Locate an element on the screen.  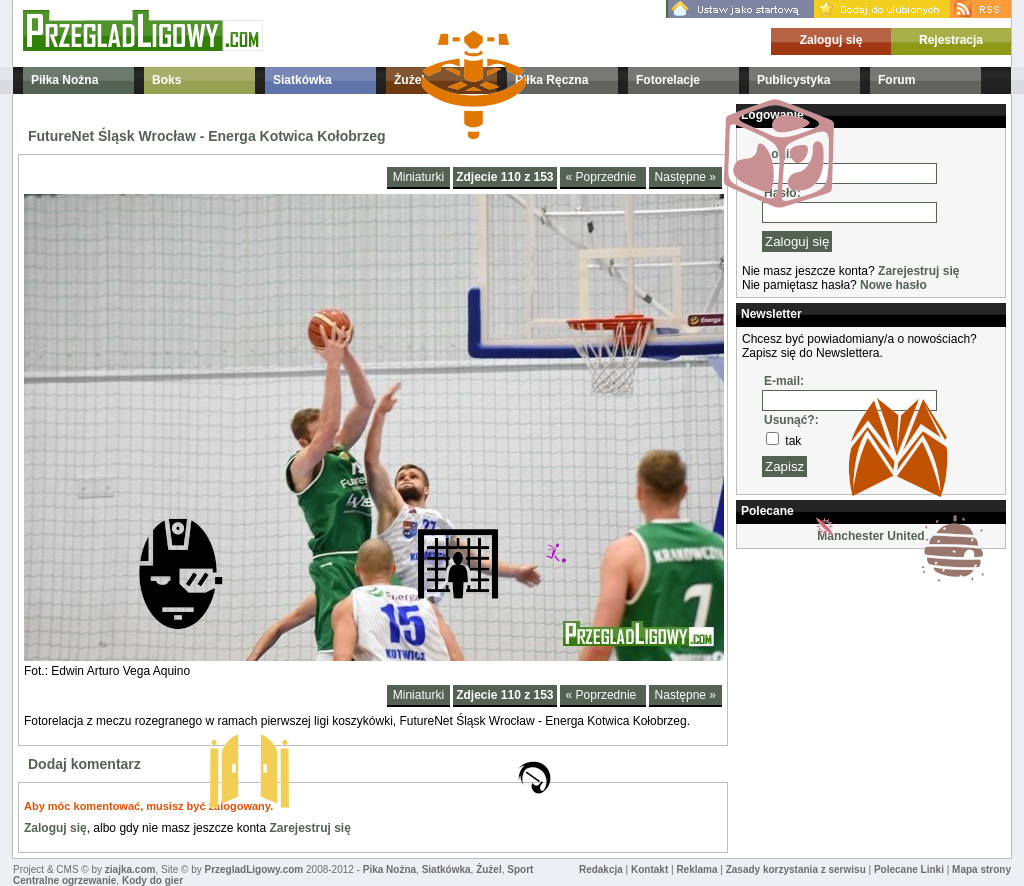
enter a new area or level is located at coordinates (249, 768).